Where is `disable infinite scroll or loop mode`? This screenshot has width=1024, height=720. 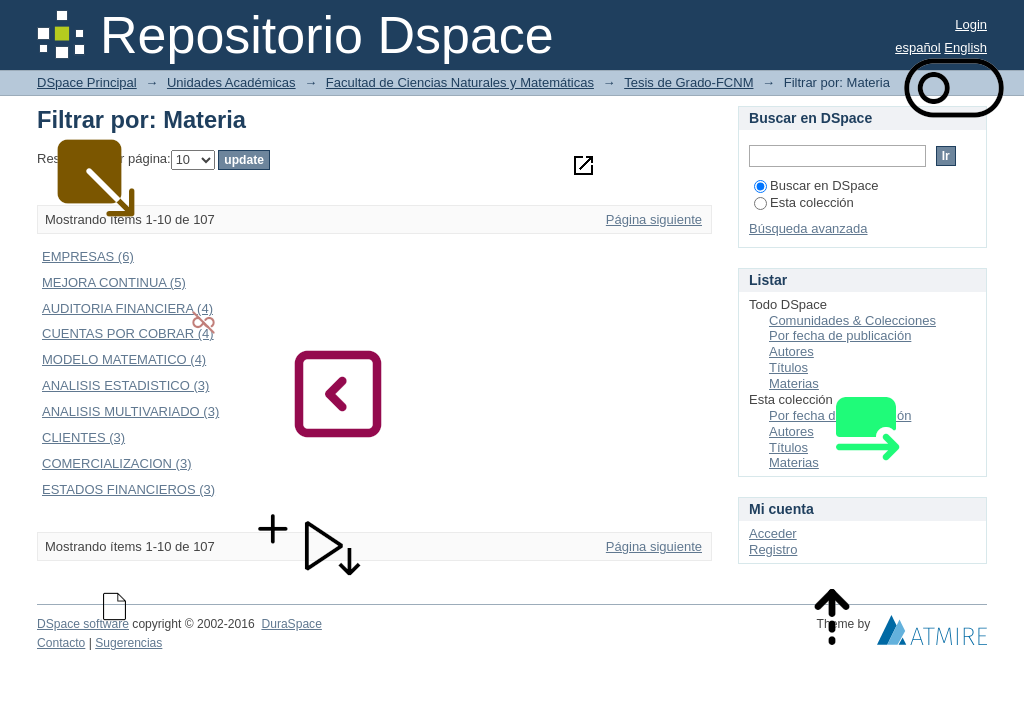 disable infinite scroll or loop mode is located at coordinates (203, 322).